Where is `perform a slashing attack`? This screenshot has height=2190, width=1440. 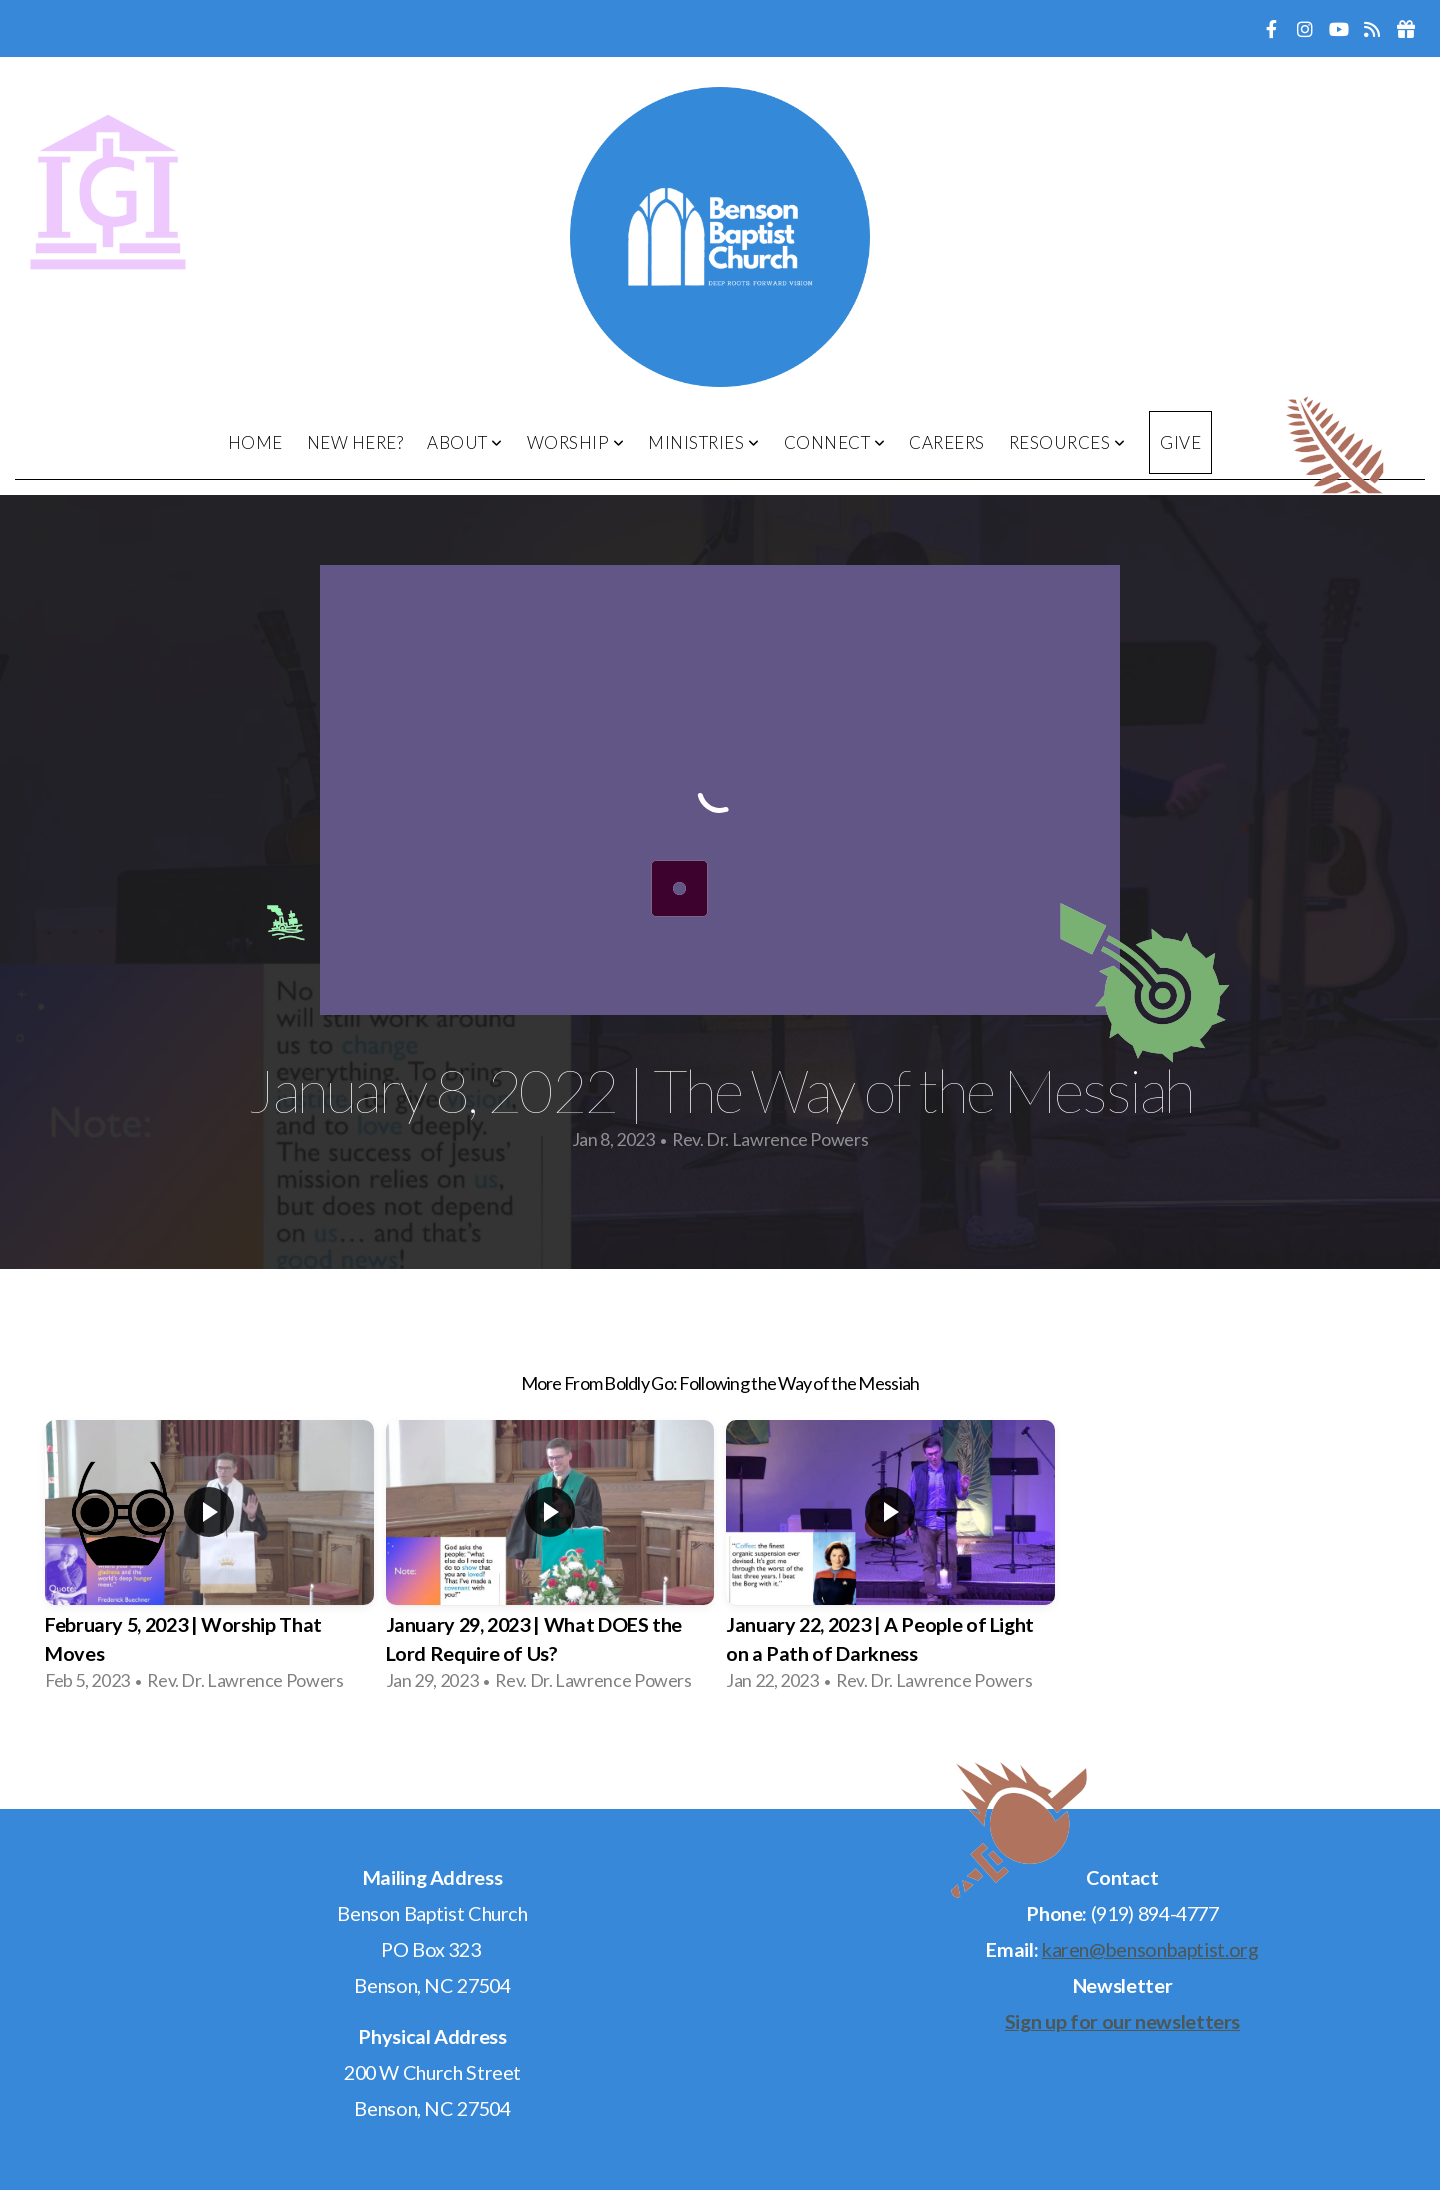
perform a slashing attack is located at coordinates (1019, 1830).